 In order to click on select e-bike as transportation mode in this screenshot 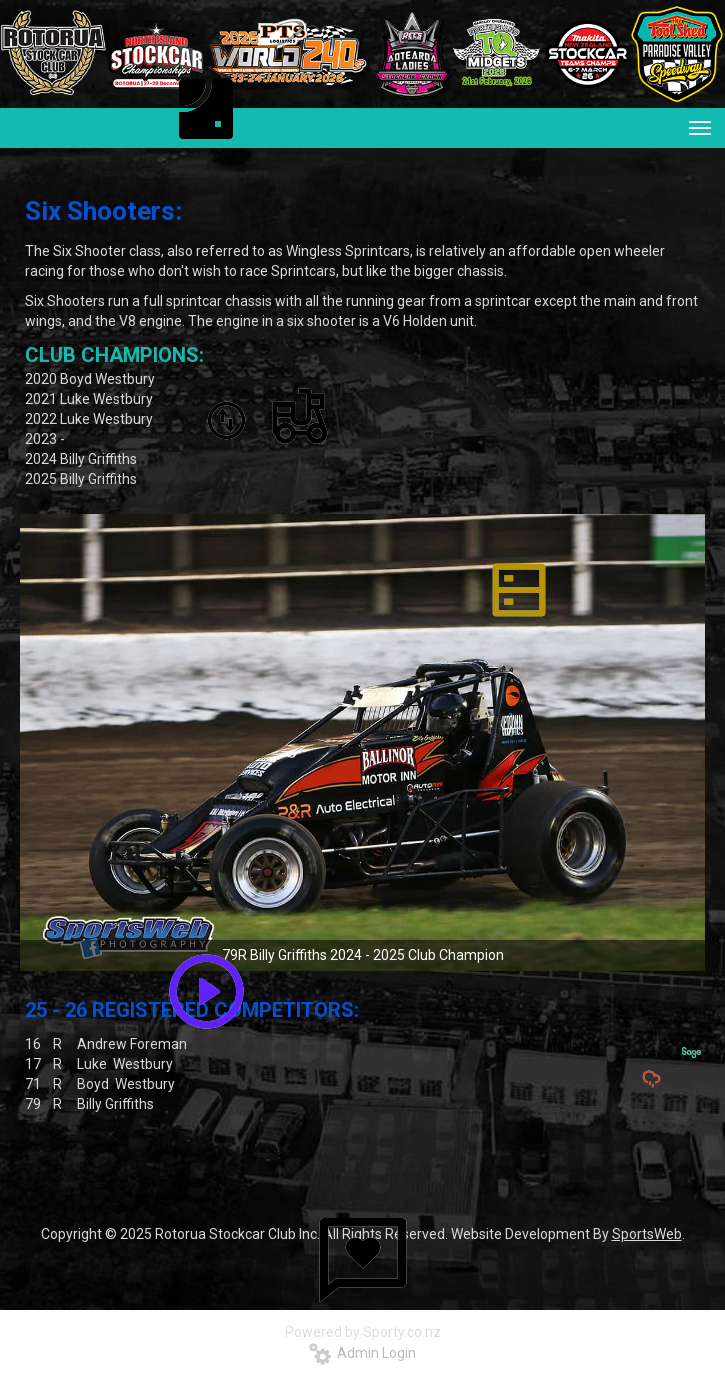, I will do `click(298, 417)`.